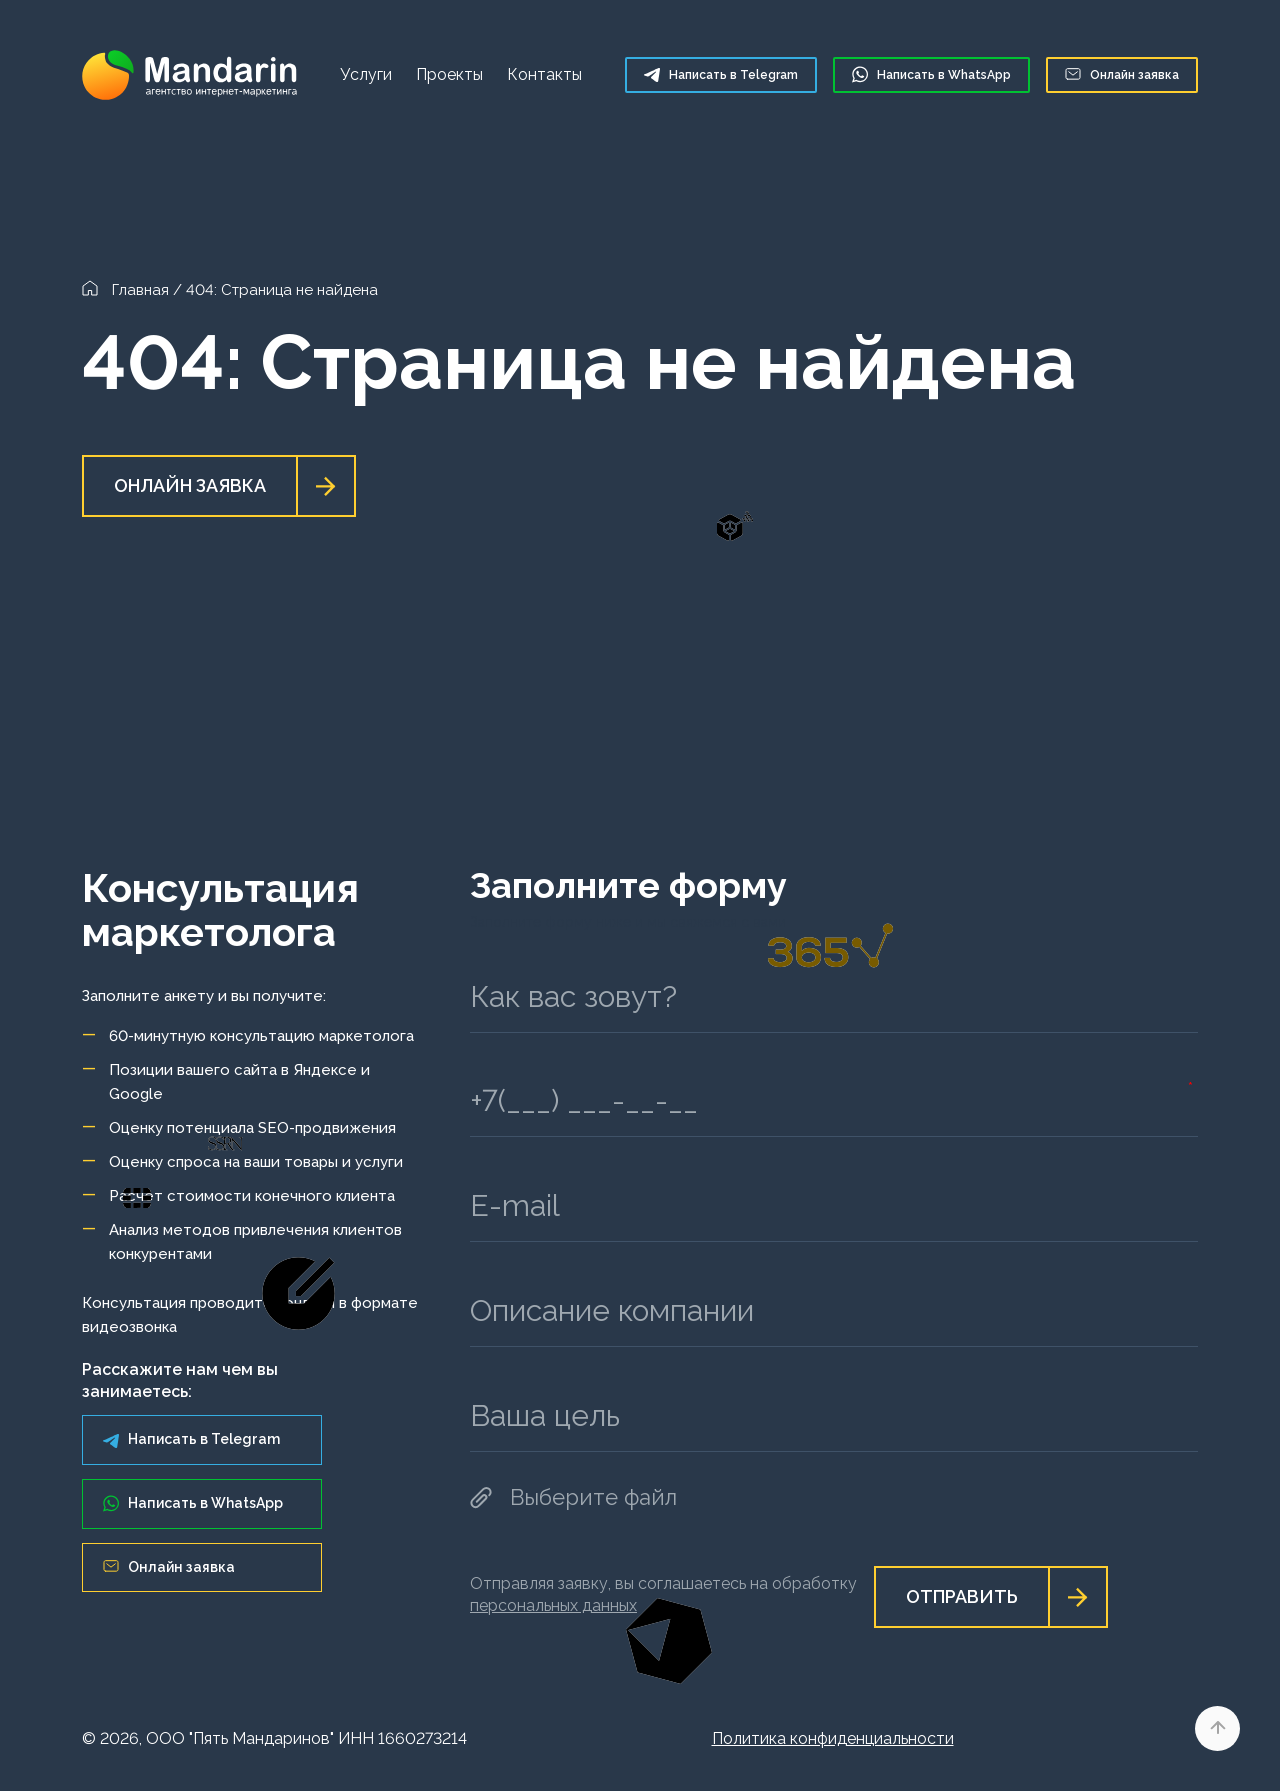 The image size is (1280, 1791). What do you see at coordinates (830, 945) in the screenshot?
I see `365 data science logo` at bounding box center [830, 945].